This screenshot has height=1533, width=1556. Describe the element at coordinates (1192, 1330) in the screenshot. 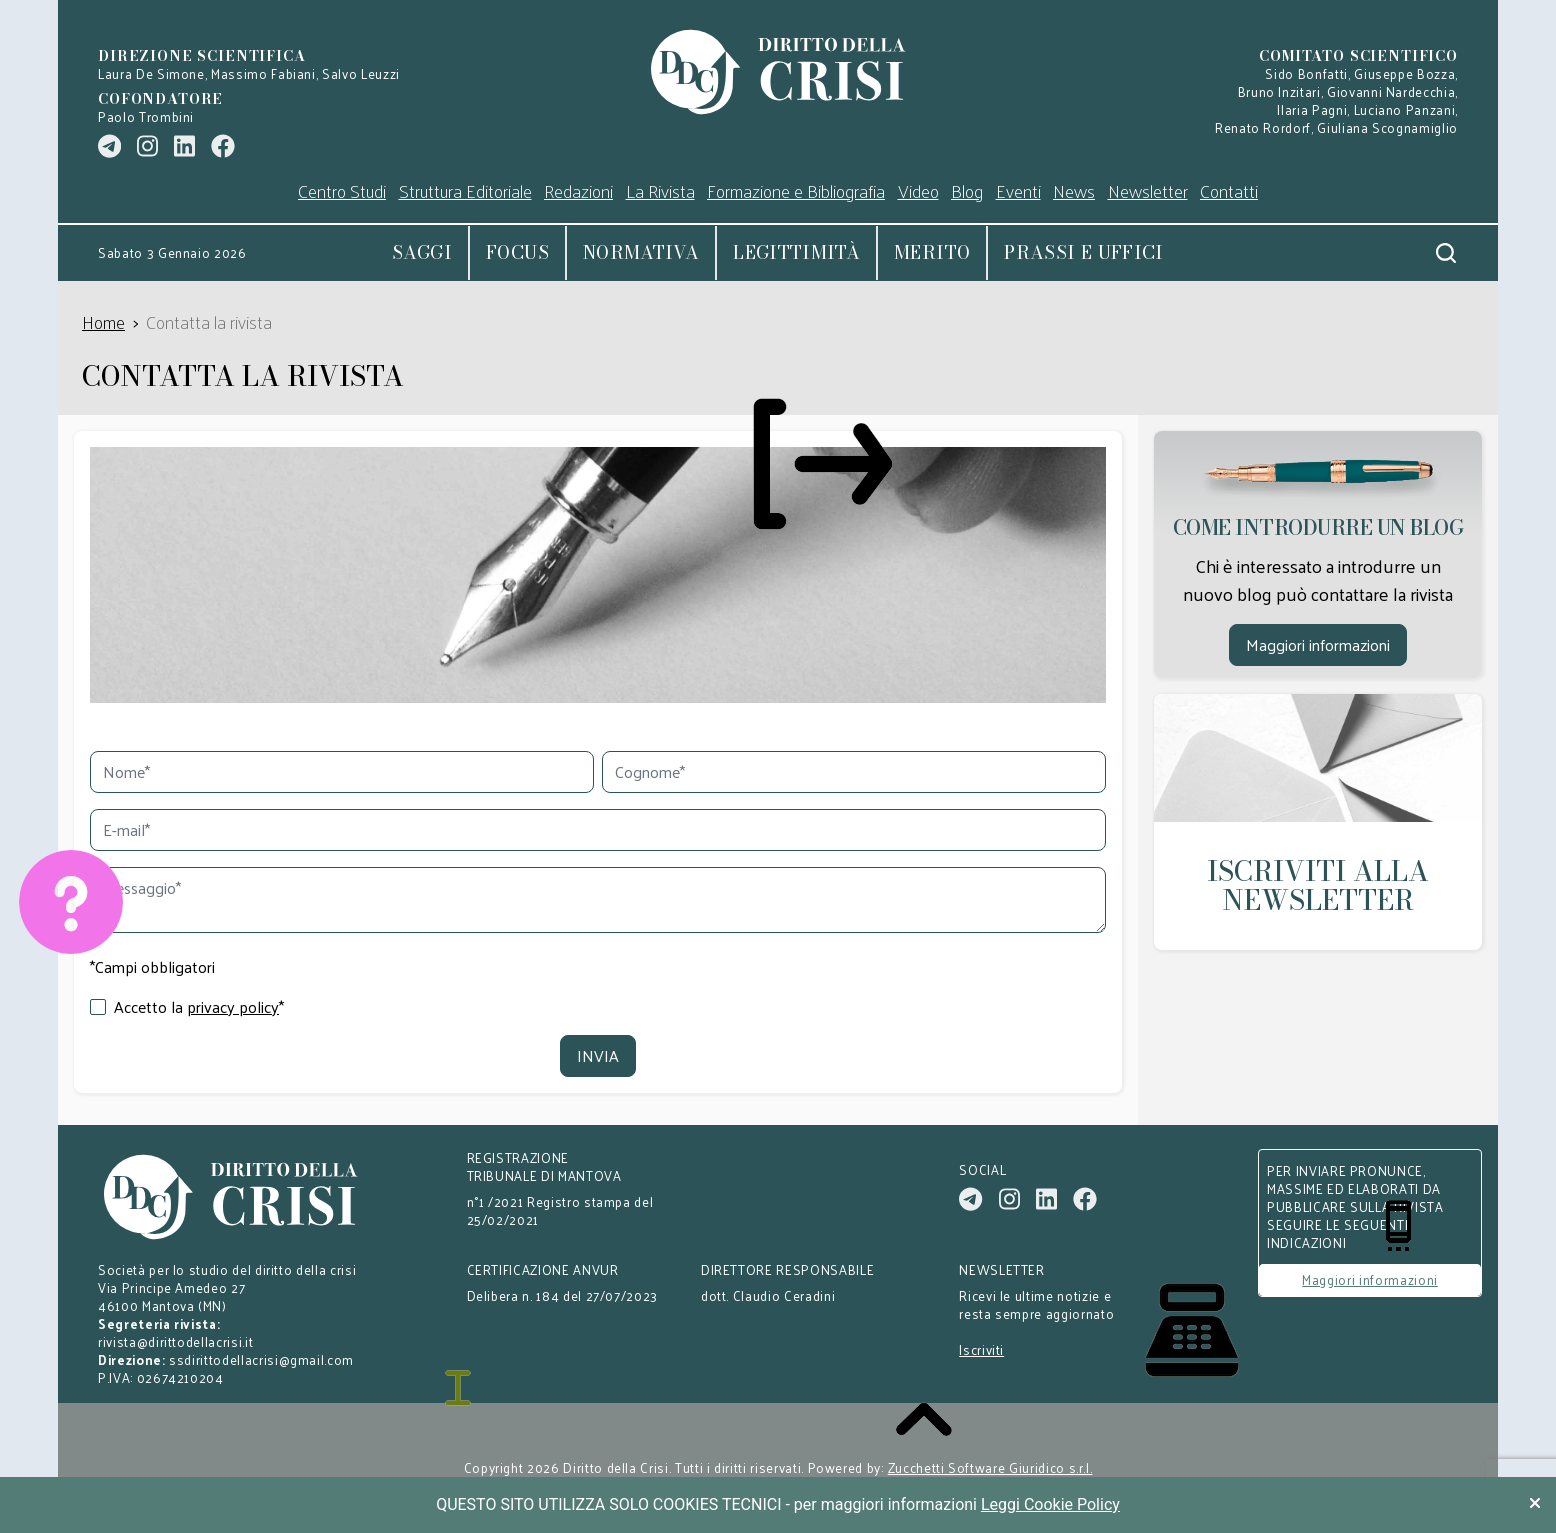

I see `access point of sale or checkout system` at that location.